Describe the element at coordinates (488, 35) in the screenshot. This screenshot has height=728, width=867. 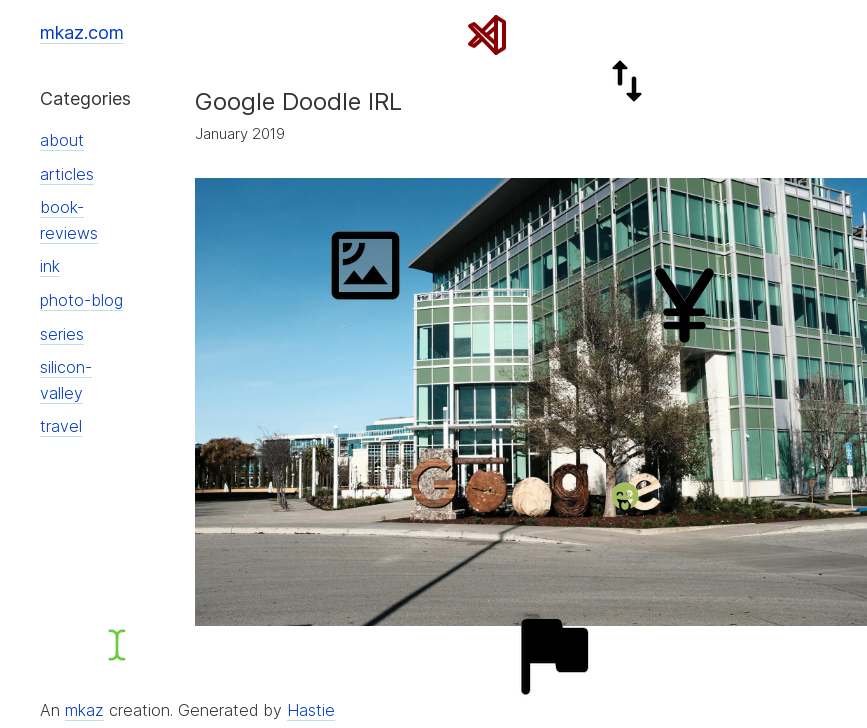
I see `open visual studio code` at that location.